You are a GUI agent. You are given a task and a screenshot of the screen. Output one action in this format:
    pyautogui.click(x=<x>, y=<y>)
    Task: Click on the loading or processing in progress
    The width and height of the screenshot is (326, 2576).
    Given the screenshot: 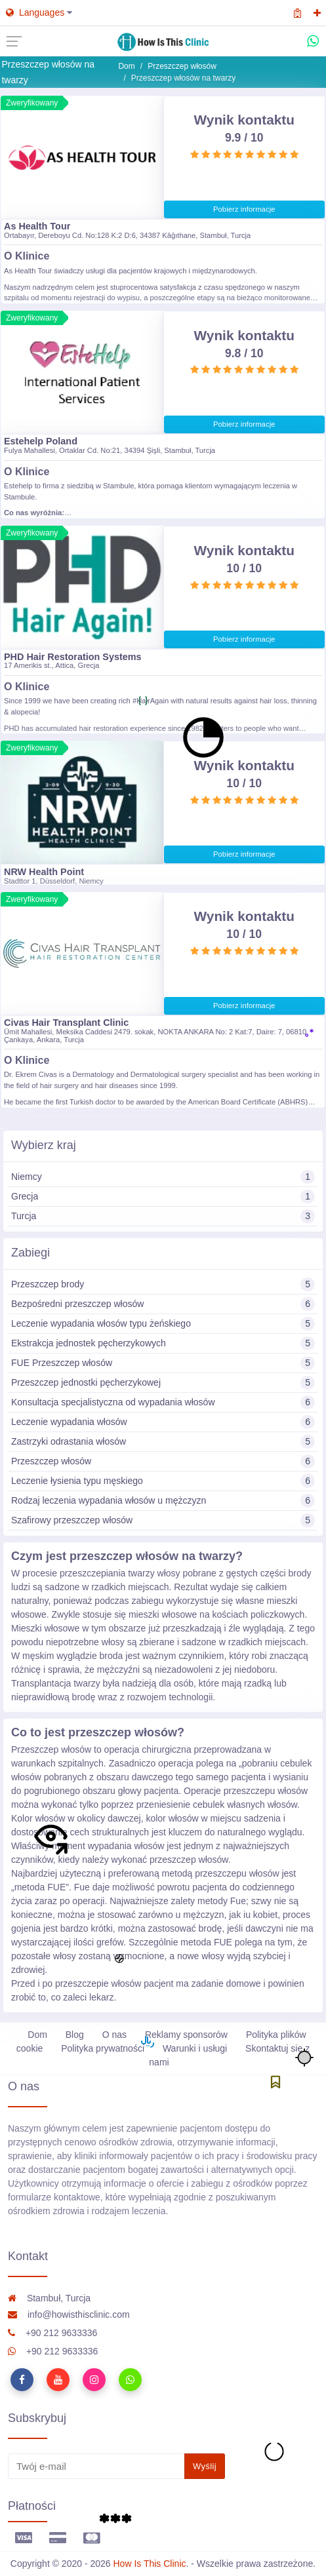 What is the action you would take?
    pyautogui.click(x=274, y=2451)
    